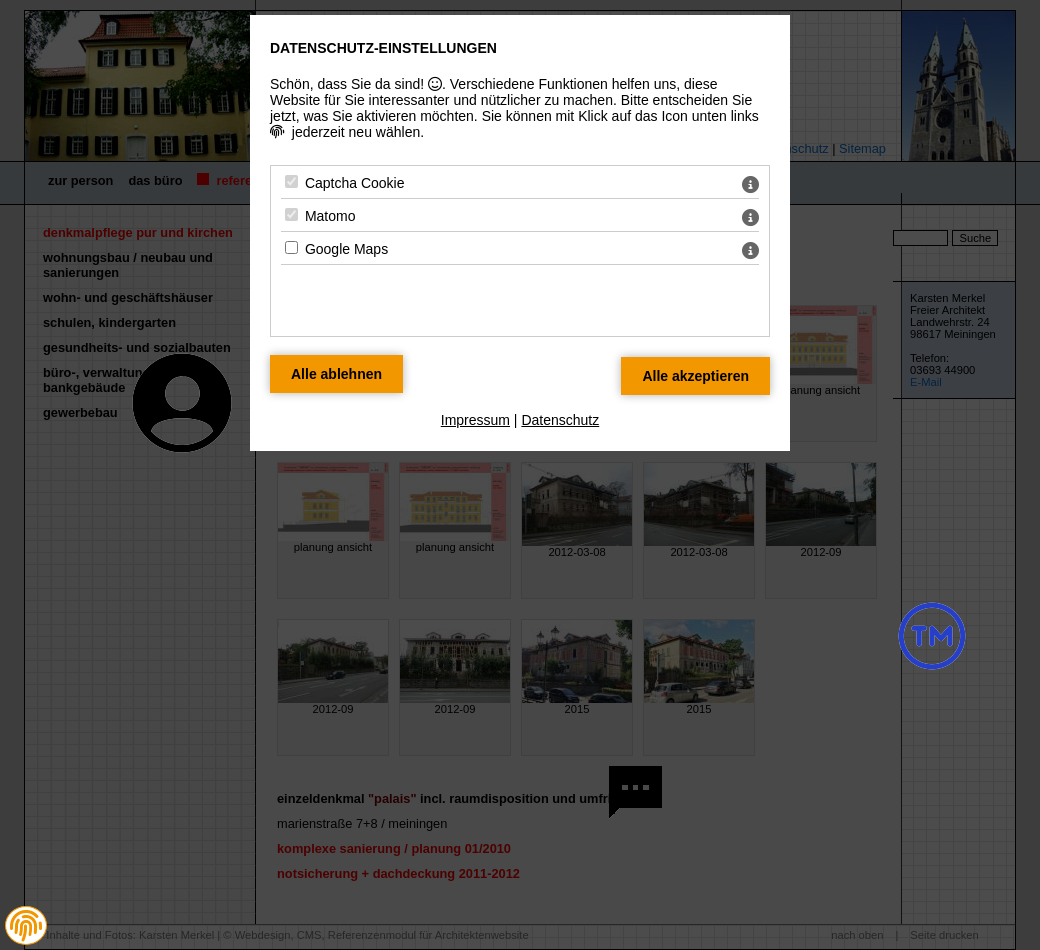 The height and width of the screenshot is (950, 1040). I want to click on access your profile or account settings, so click(182, 403).